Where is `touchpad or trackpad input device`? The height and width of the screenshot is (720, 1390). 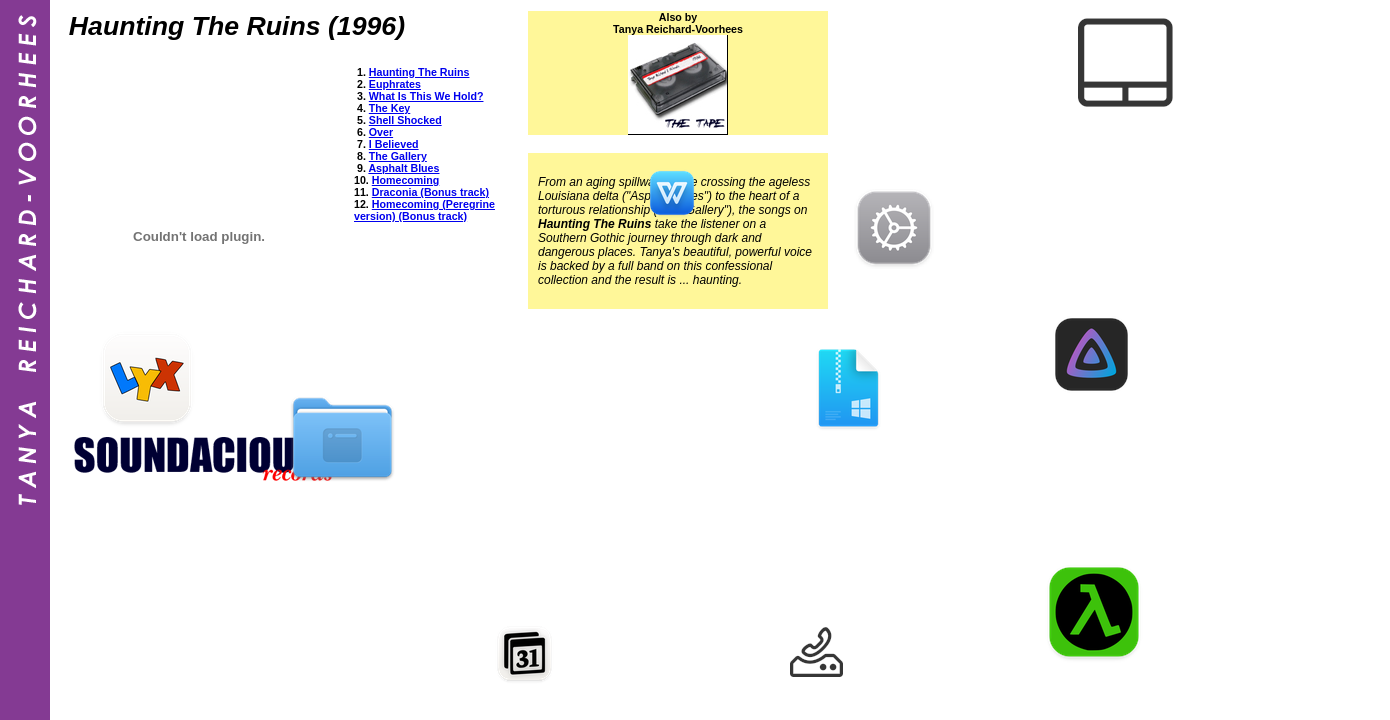 touchpad or trackpad input device is located at coordinates (1128, 62).